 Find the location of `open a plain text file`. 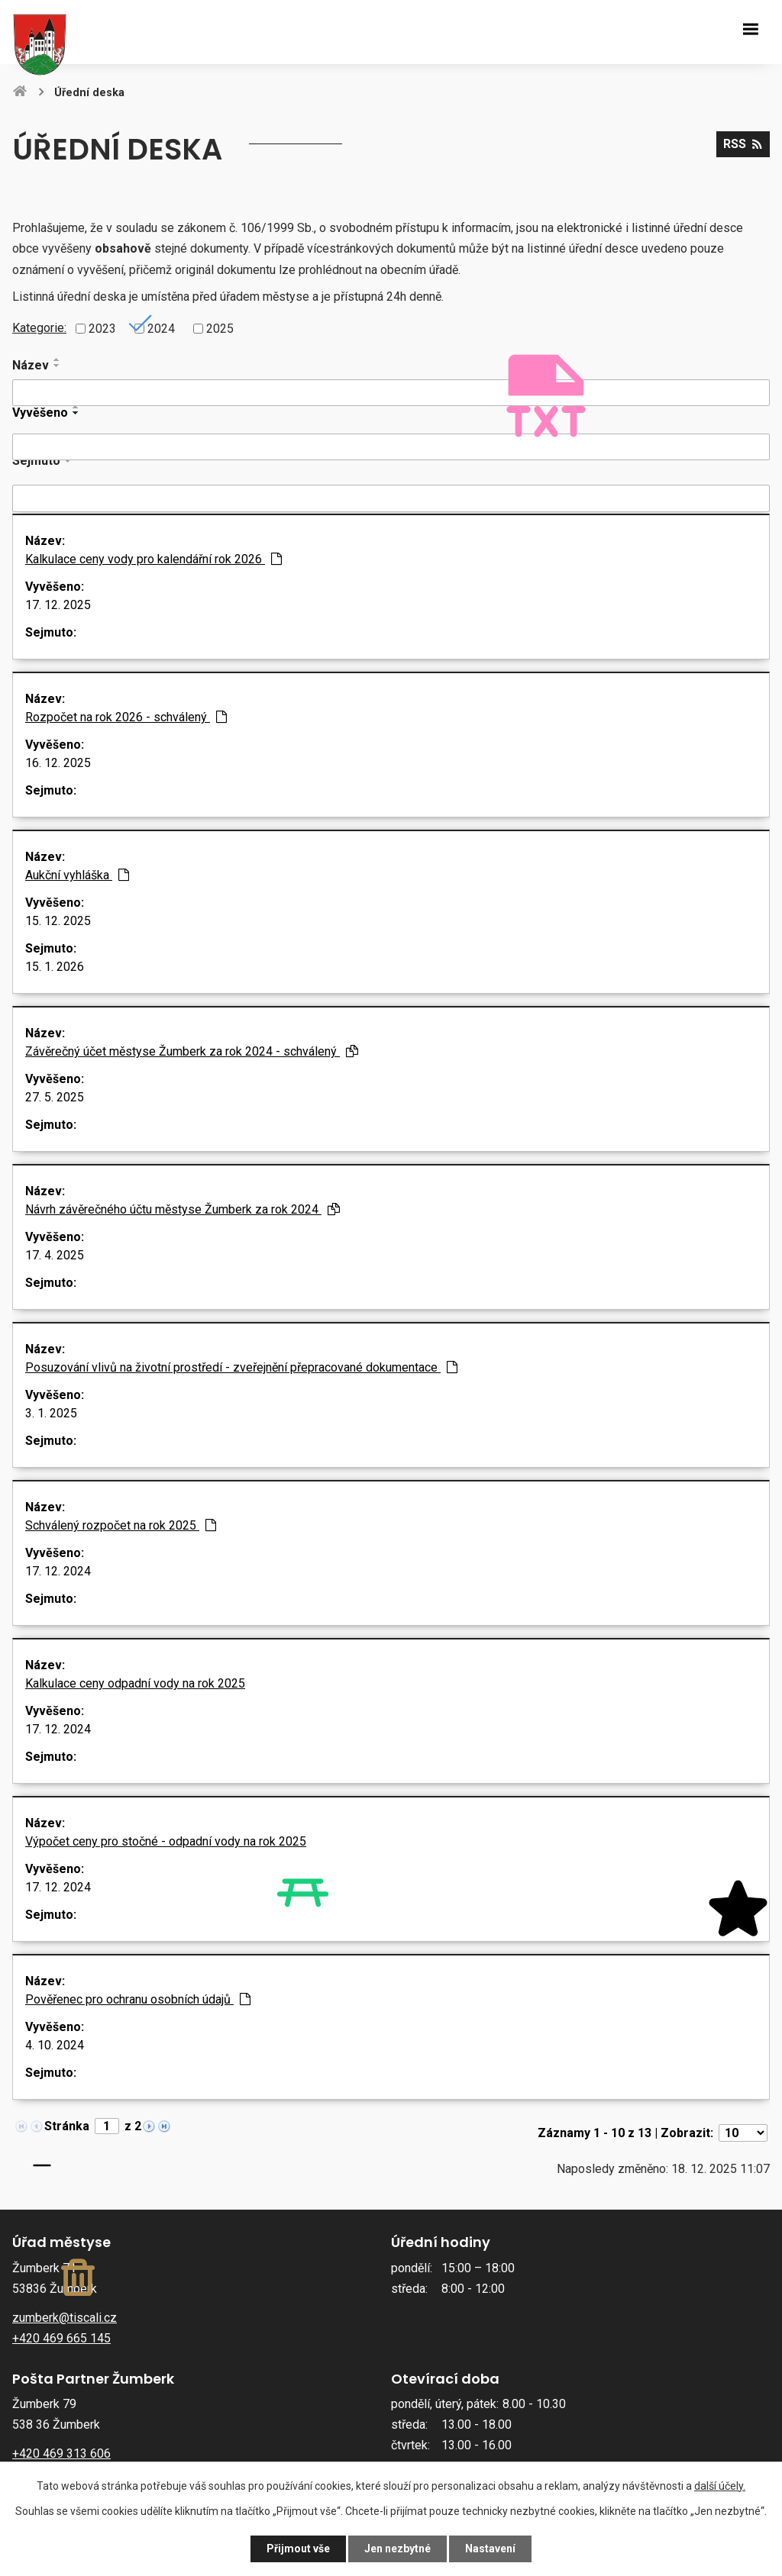

open a plain text file is located at coordinates (546, 399).